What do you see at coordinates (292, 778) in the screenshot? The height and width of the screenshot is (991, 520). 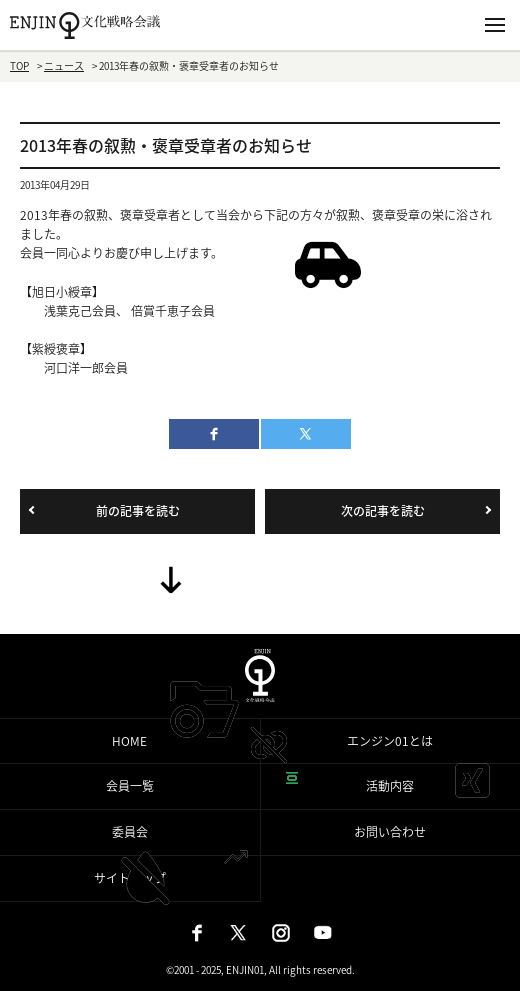 I see `distribute elements evenly horizontally` at bounding box center [292, 778].